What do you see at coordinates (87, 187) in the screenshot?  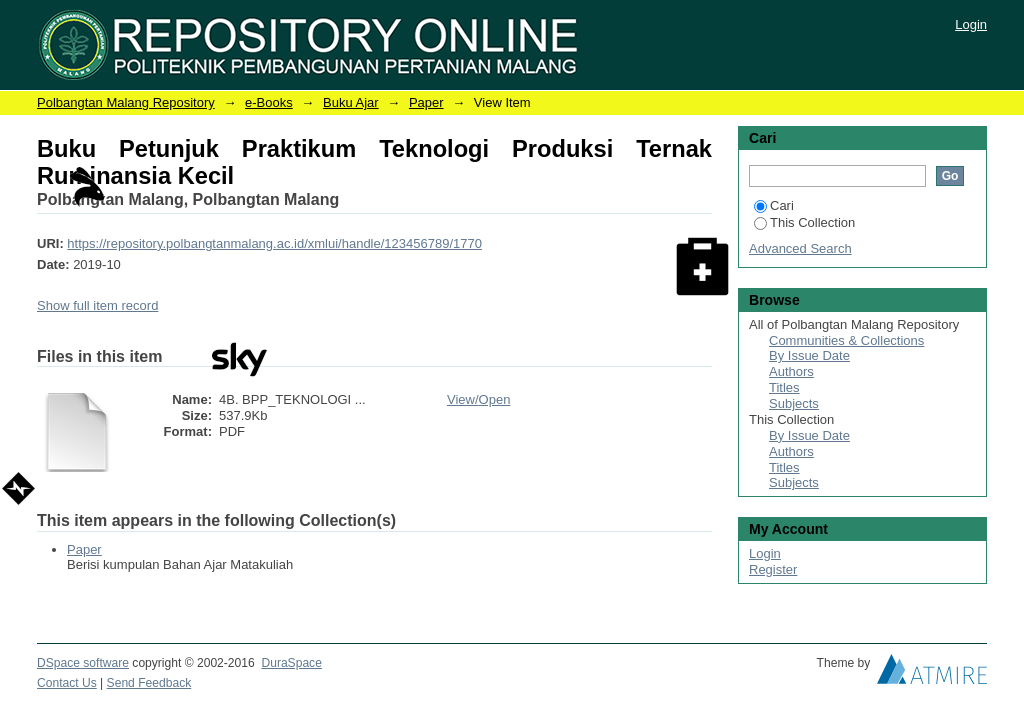 I see `keploy brand logo` at bounding box center [87, 187].